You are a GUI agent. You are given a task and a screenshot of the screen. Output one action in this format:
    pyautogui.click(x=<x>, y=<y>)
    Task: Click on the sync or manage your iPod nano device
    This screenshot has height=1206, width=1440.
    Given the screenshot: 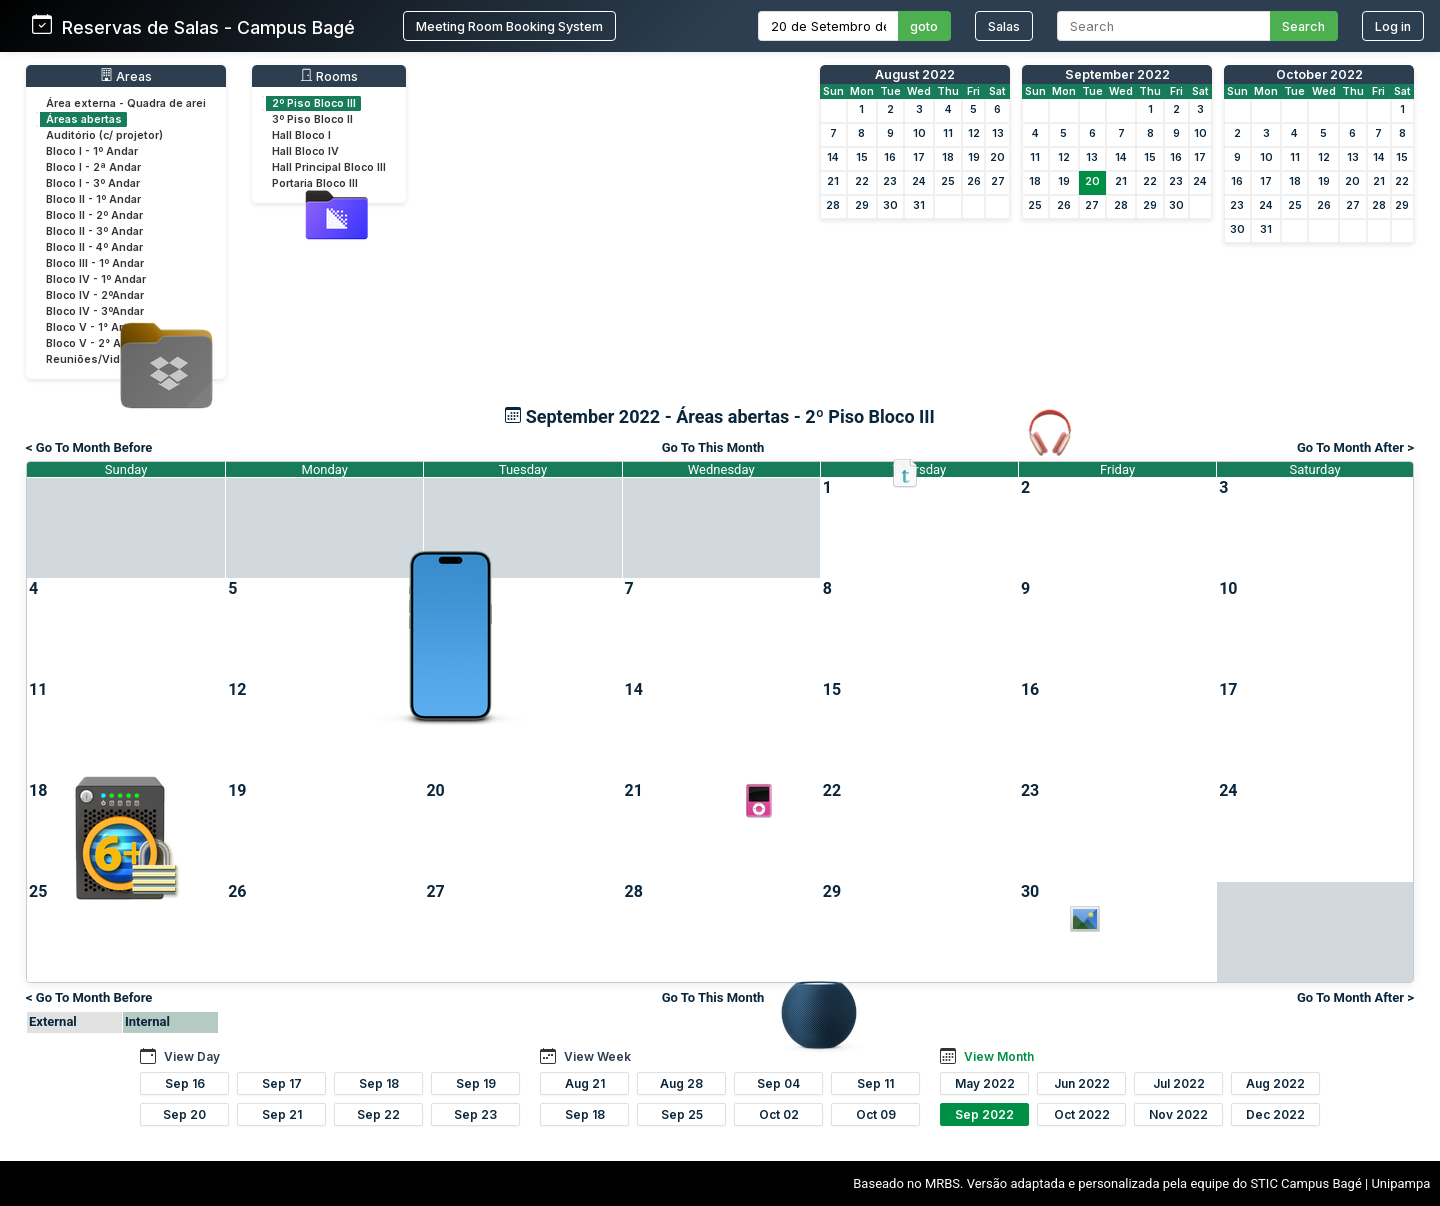 What is the action you would take?
    pyautogui.click(x=759, y=793)
    